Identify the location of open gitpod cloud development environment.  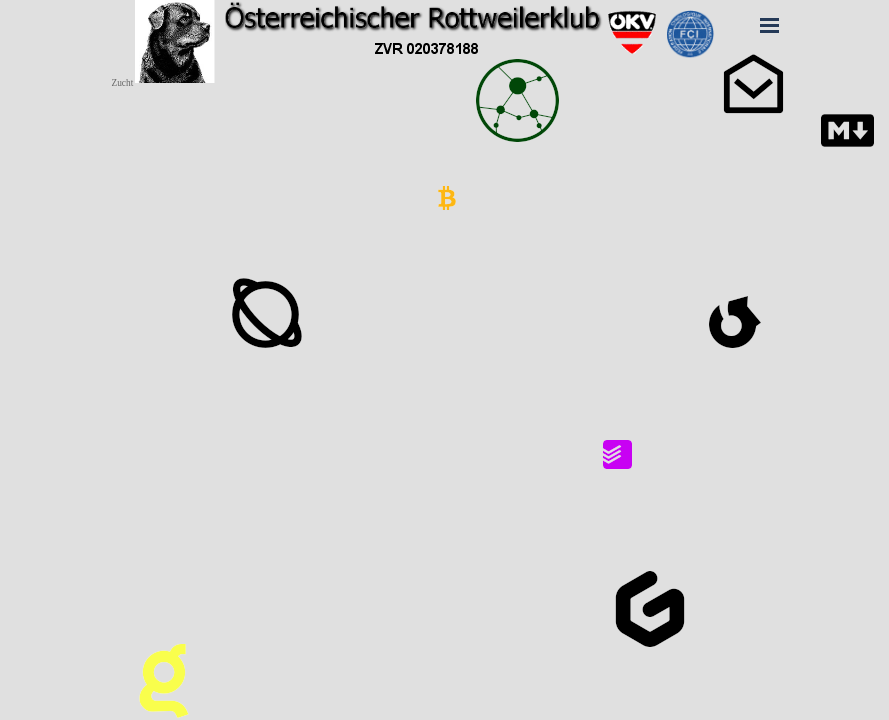
(650, 609).